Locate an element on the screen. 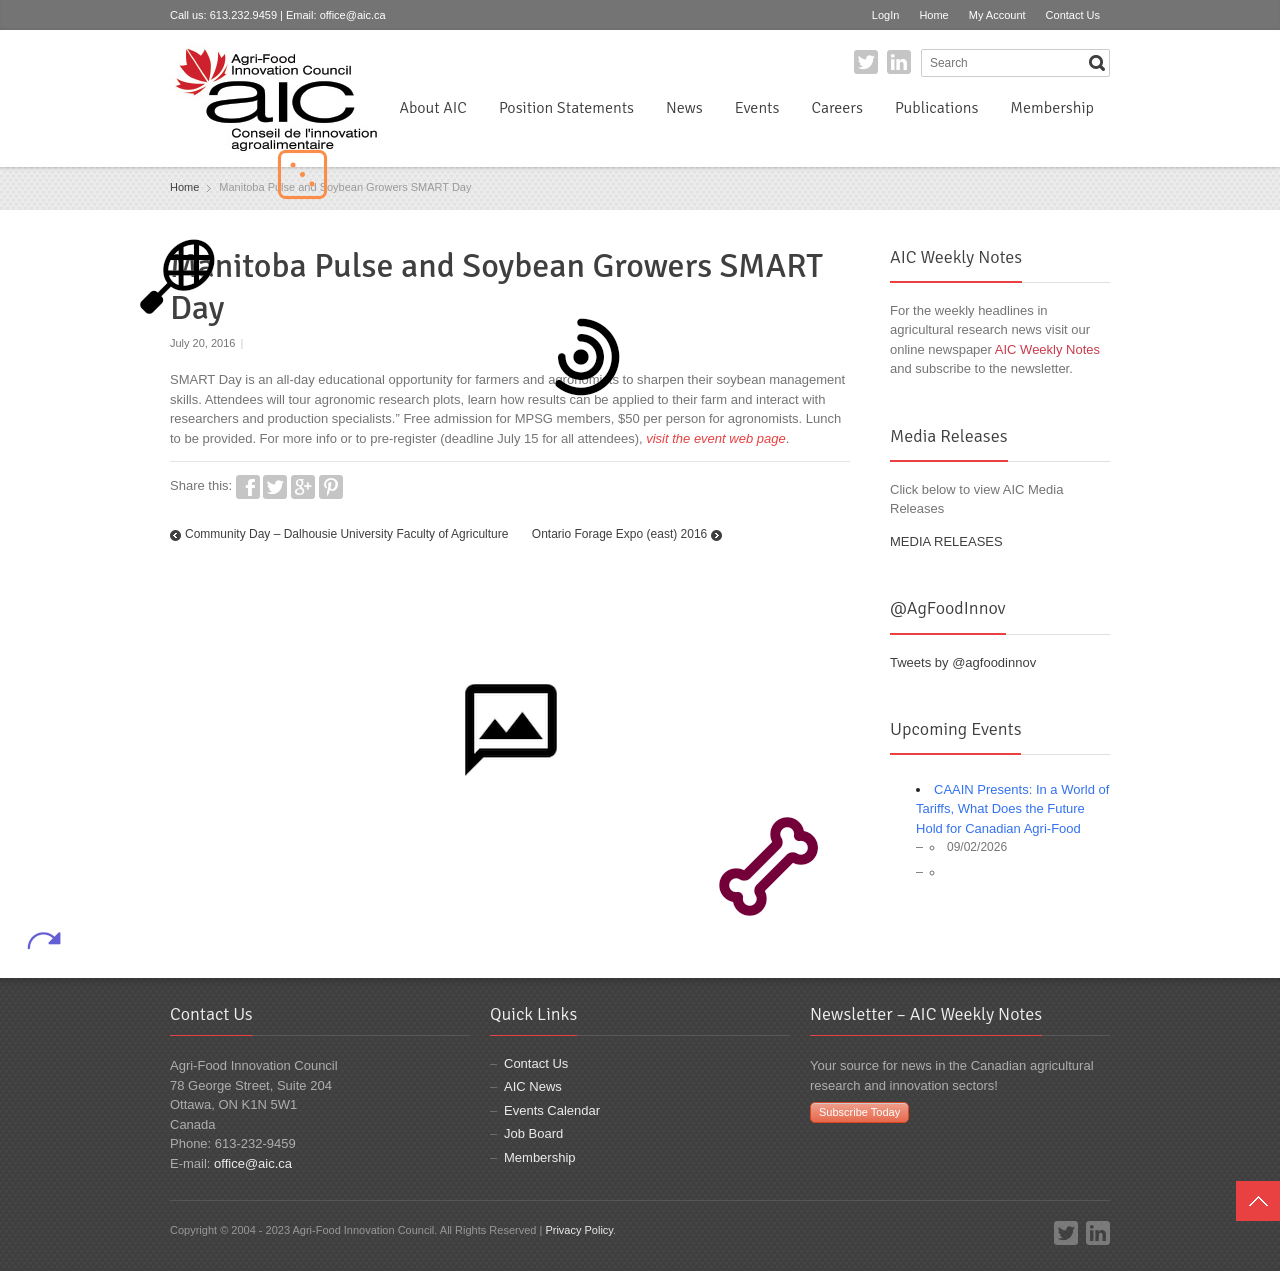 Image resolution: width=1280 pixels, height=1271 pixels. access tennis or racquet sports features is located at coordinates (176, 278).